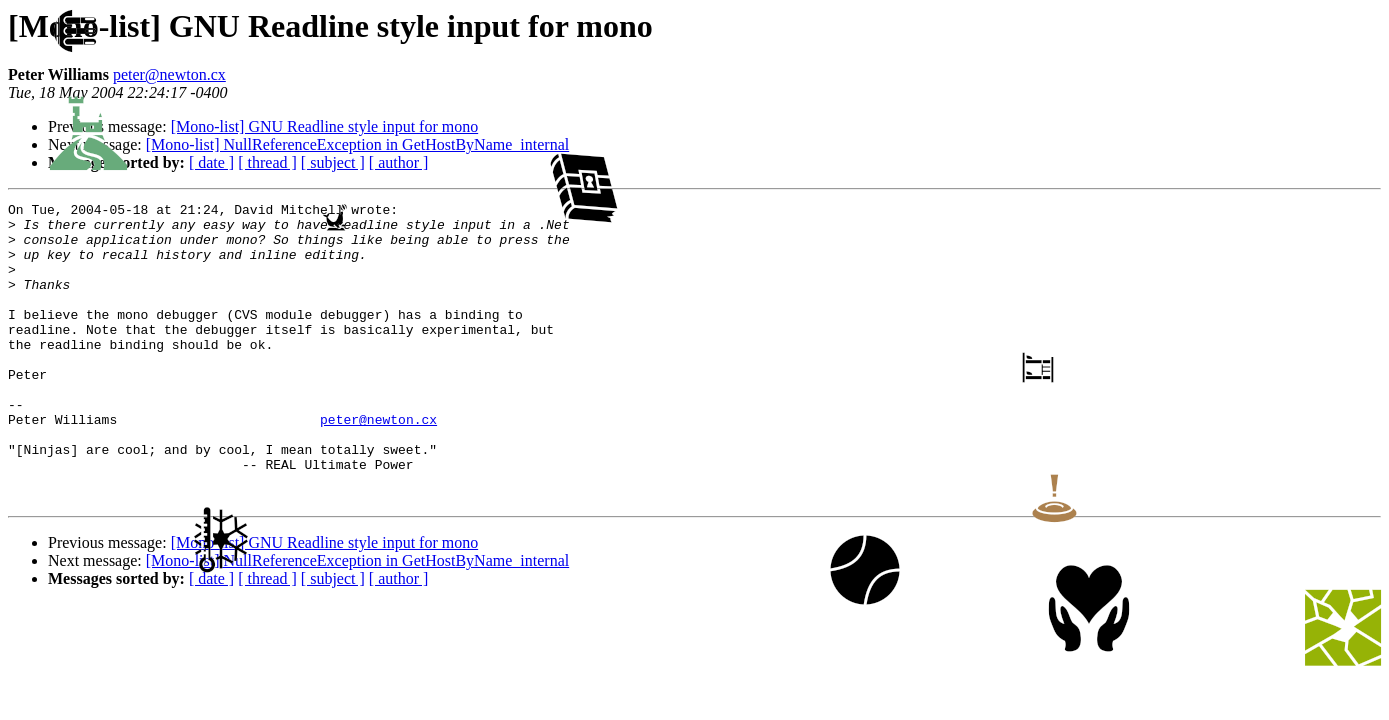  What do you see at coordinates (221, 539) in the screenshot?
I see `indicates cold temperature or low reading` at bounding box center [221, 539].